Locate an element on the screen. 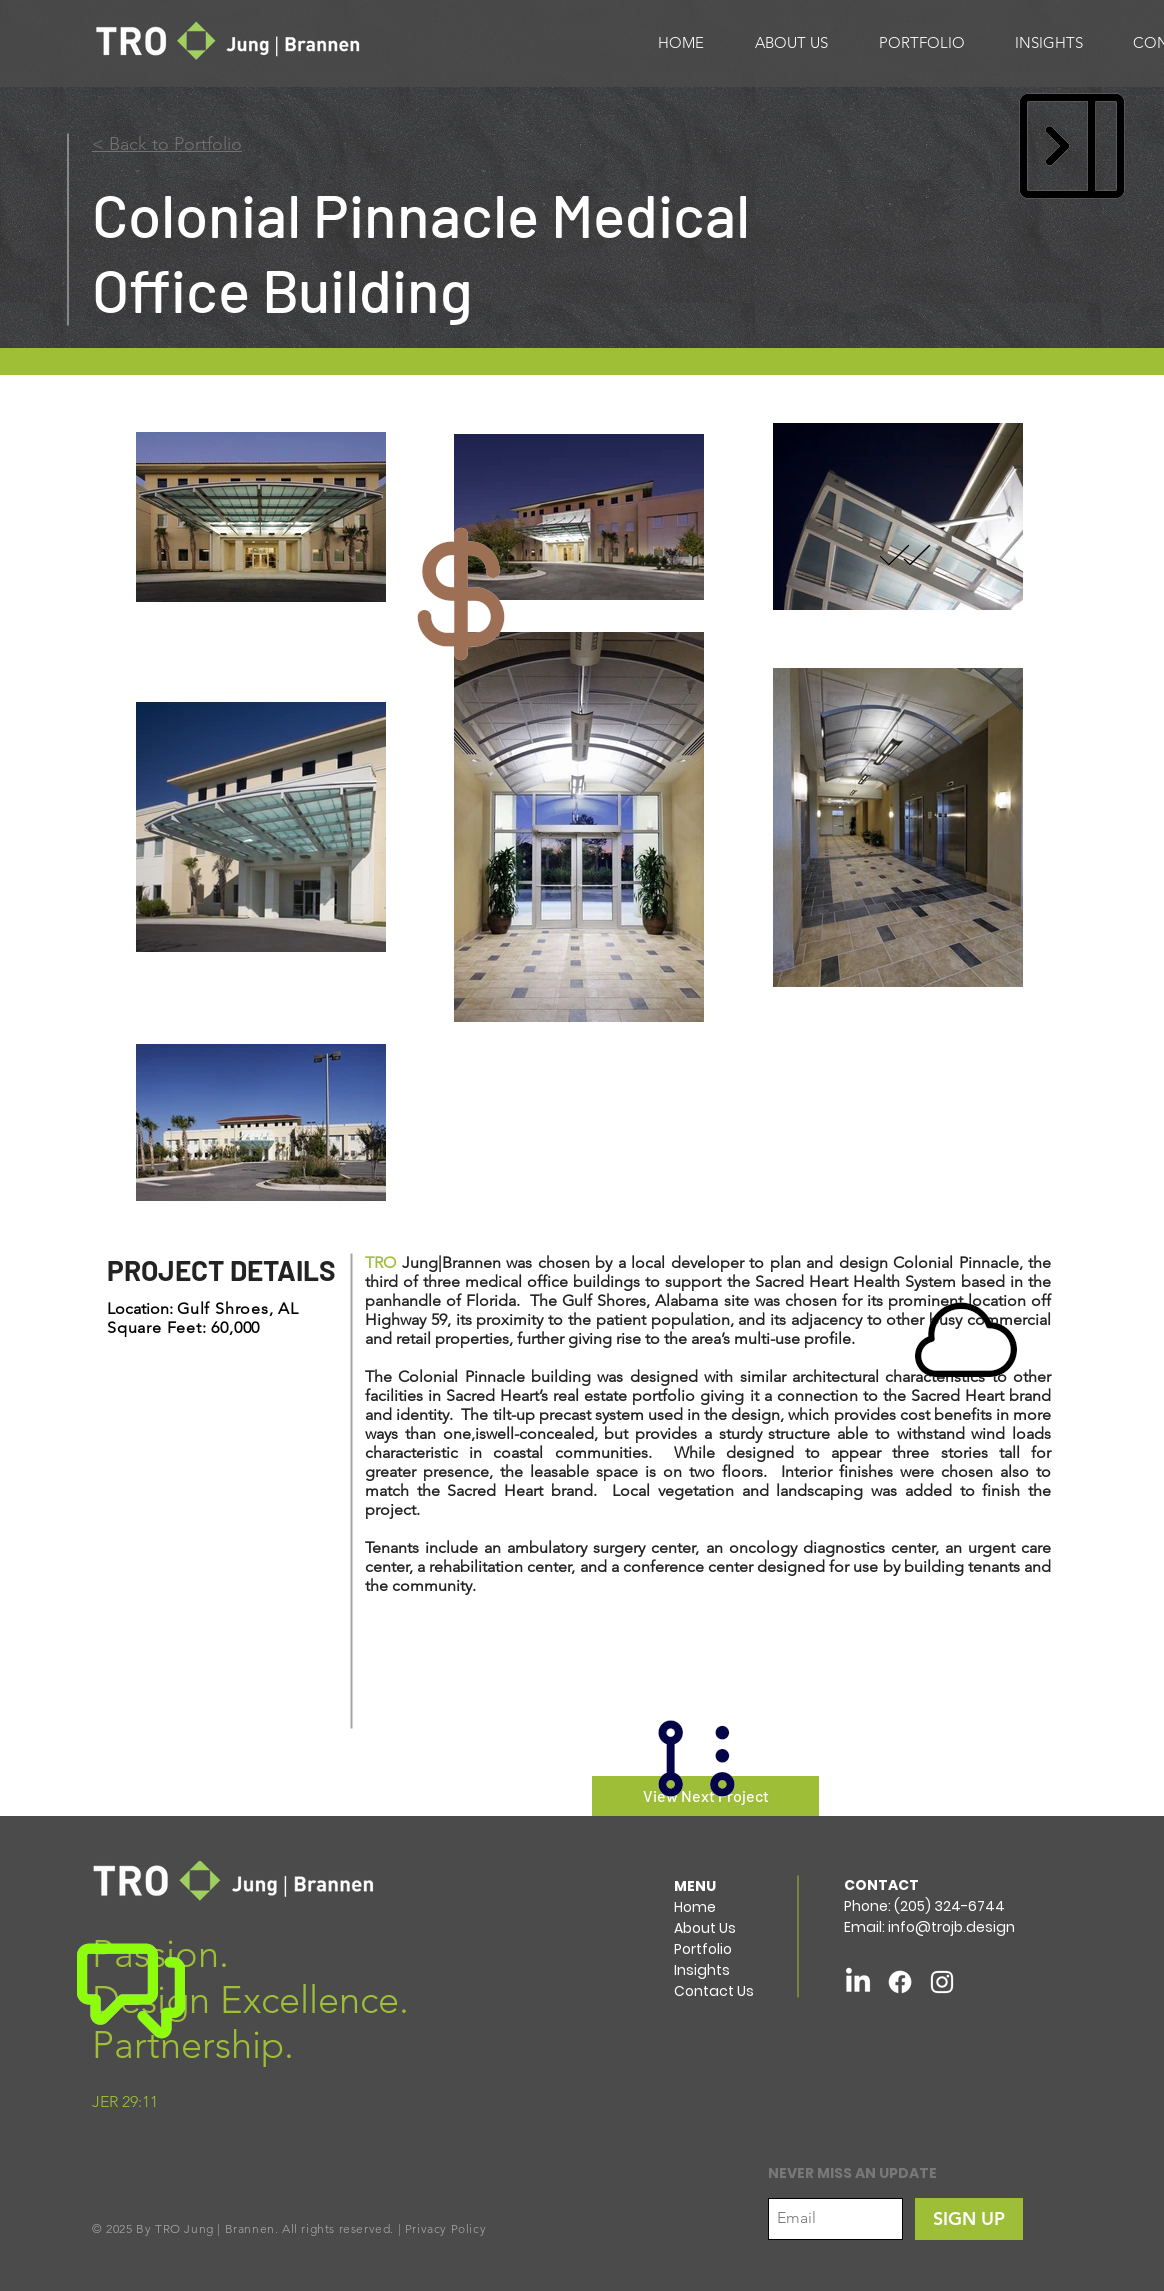 The height and width of the screenshot is (2291, 1164). create a draft pull request is located at coordinates (696, 1758).